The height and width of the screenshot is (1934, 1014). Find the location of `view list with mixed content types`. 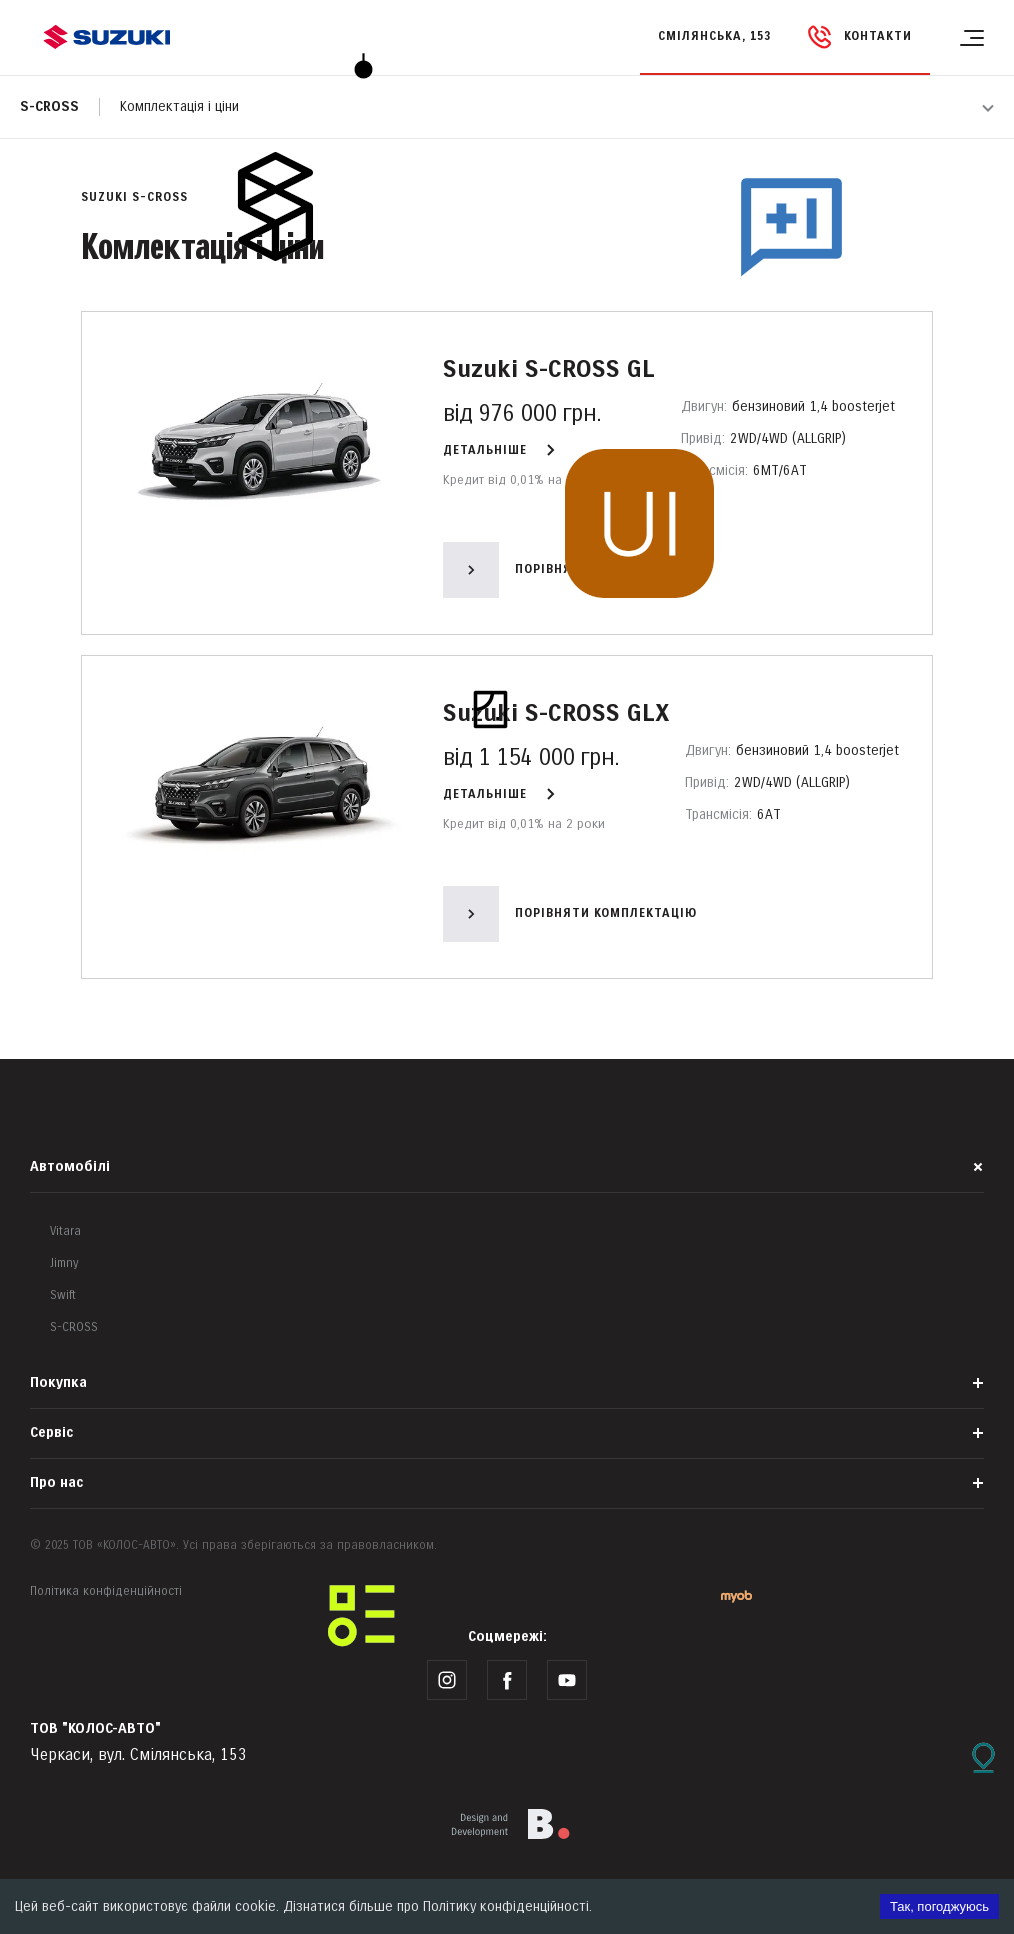

view list with mixed content types is located at coordinates (362, 1614).